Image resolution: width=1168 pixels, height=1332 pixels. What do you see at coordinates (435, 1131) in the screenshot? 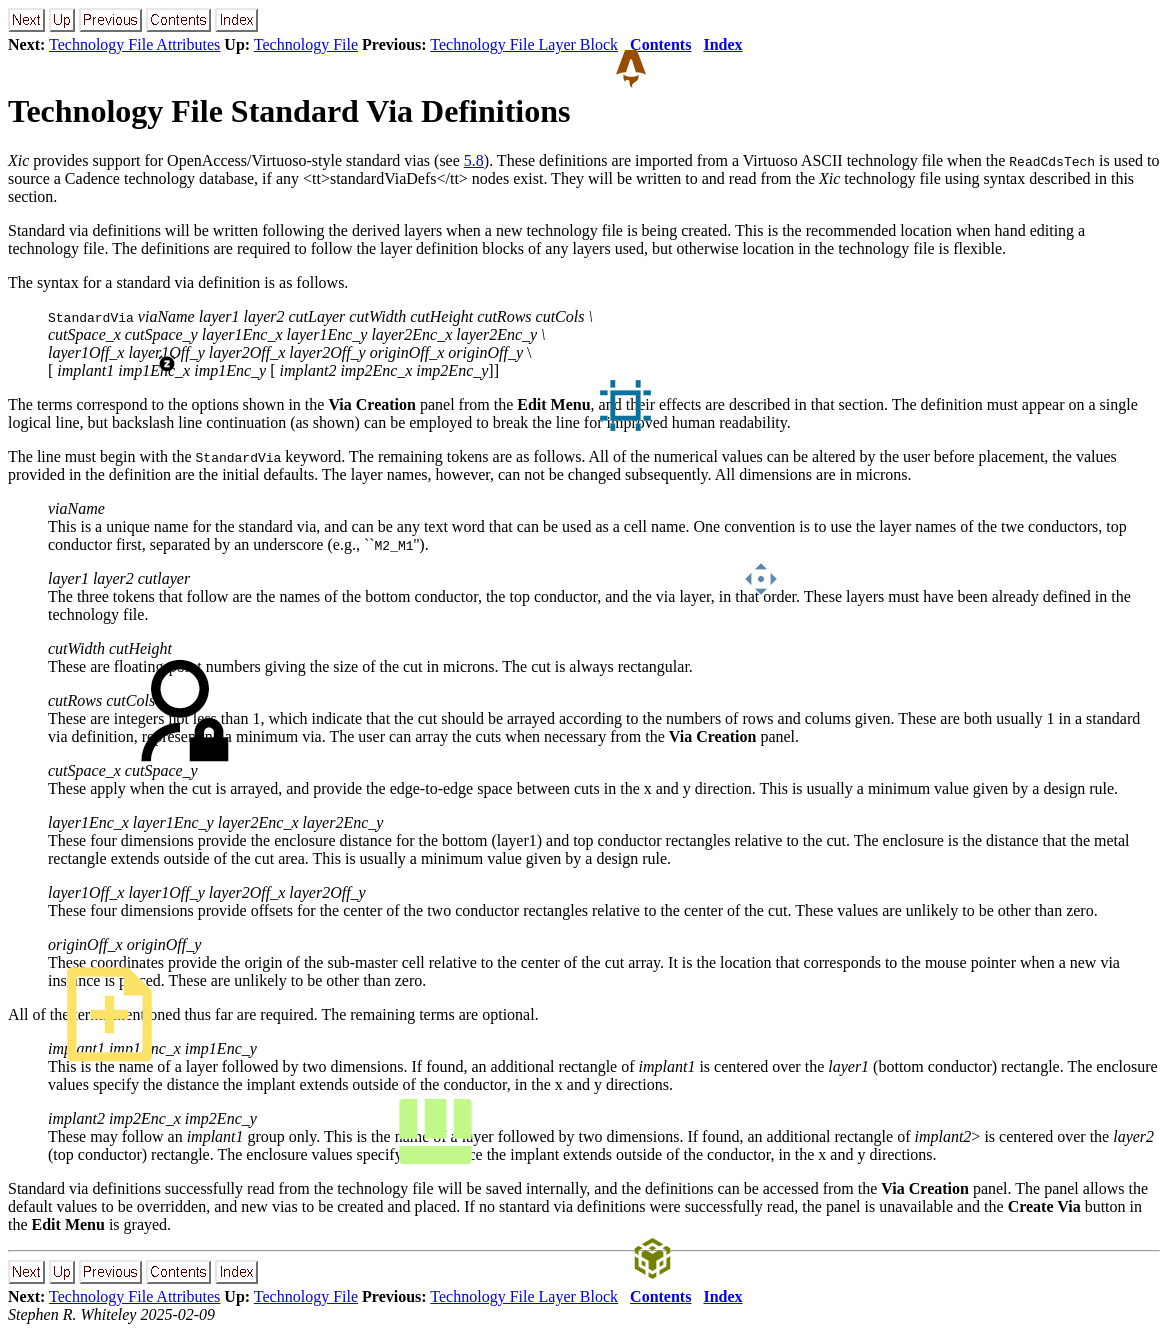
I see `switch to table or grid view` at bounding box center [435, 1131].